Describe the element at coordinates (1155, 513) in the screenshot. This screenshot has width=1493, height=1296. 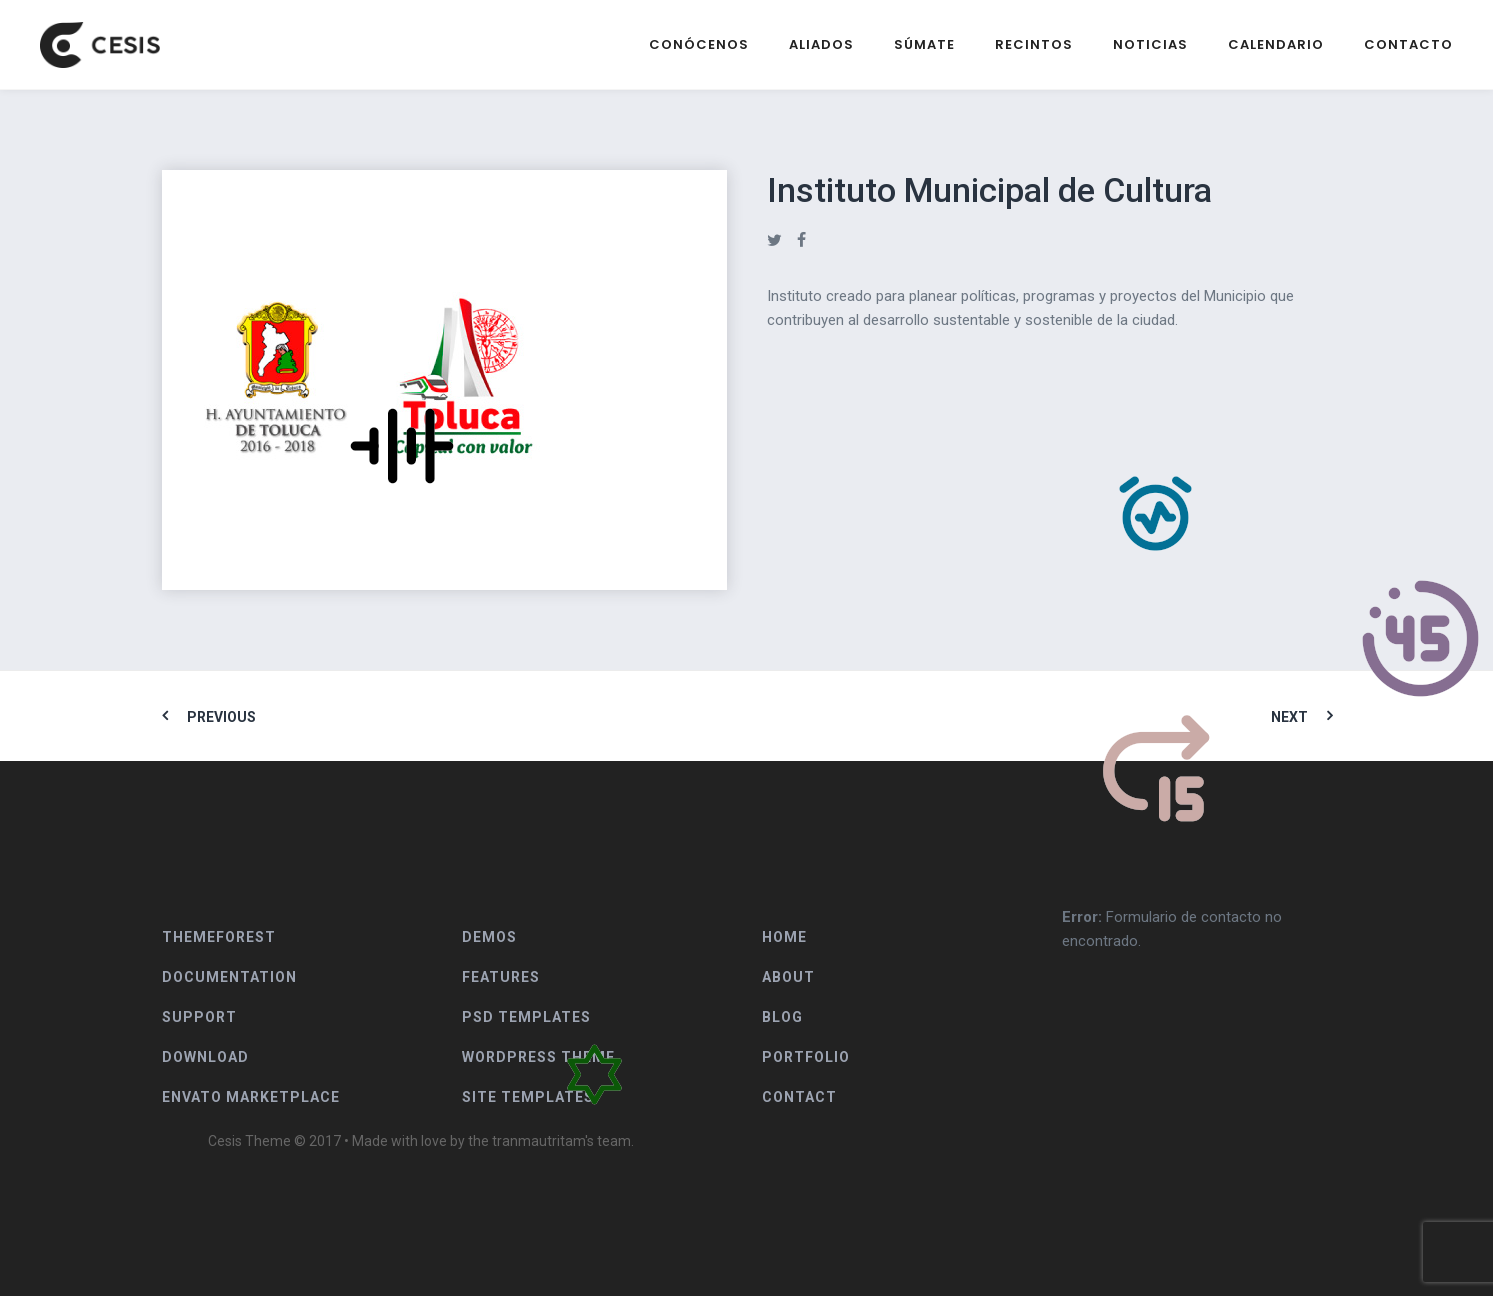
I see `view average alarm or alert statistics` at that location.